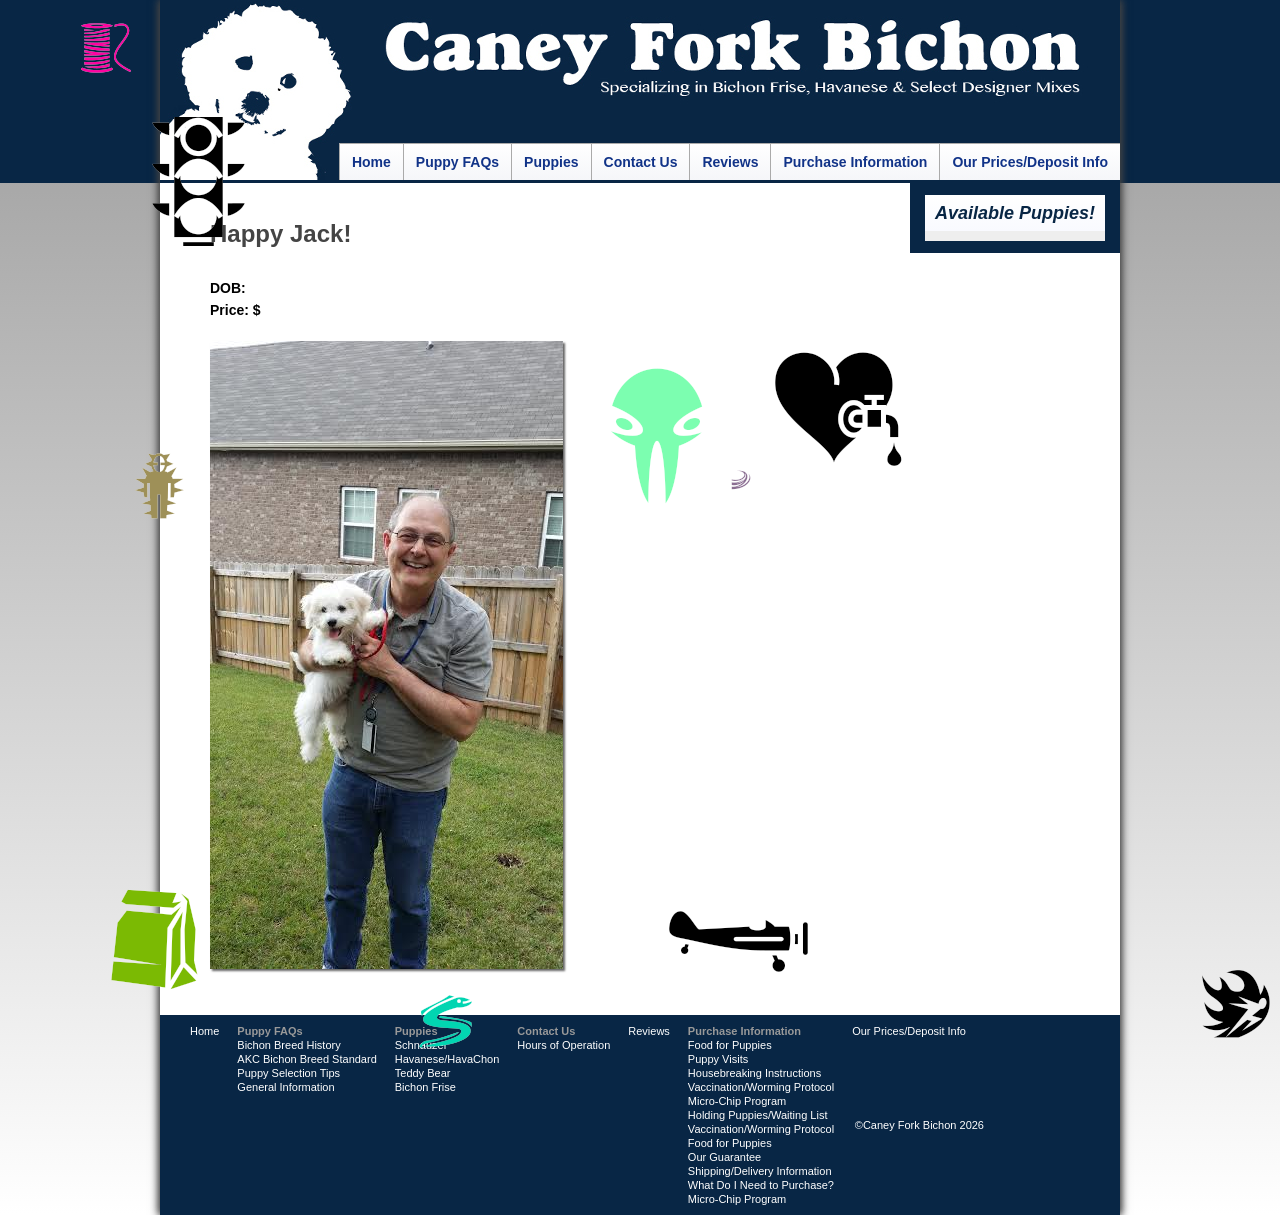  What do you see at coordinates (838, 403) in the screenshot?
I see `tap into health or life resources` at bounding box center [838, 403].